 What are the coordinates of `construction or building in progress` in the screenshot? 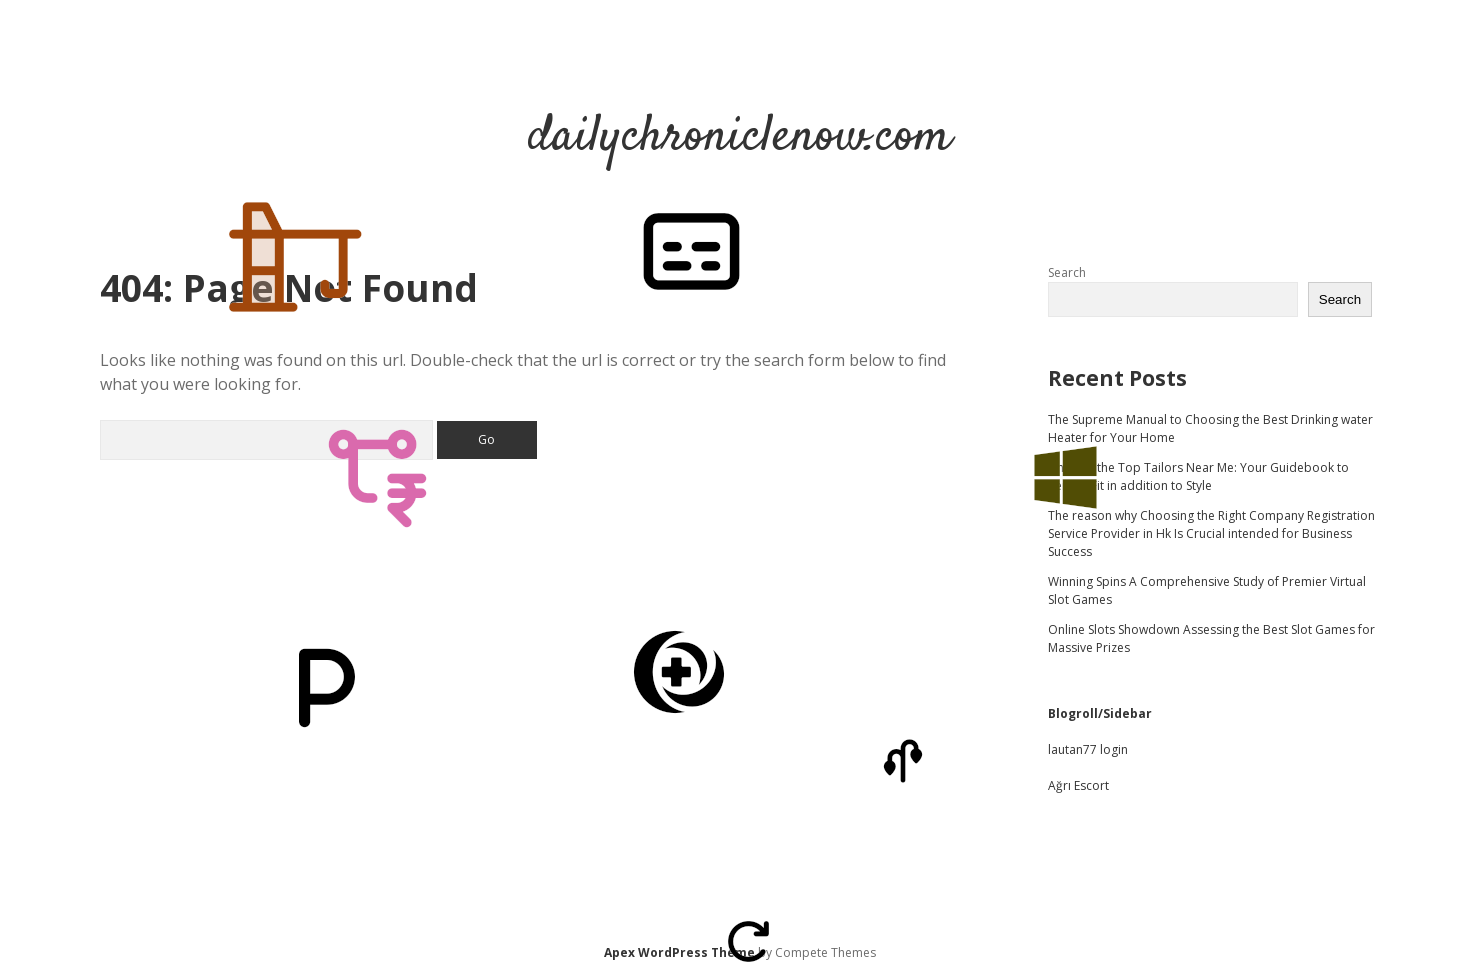 It's located at (293, 257).